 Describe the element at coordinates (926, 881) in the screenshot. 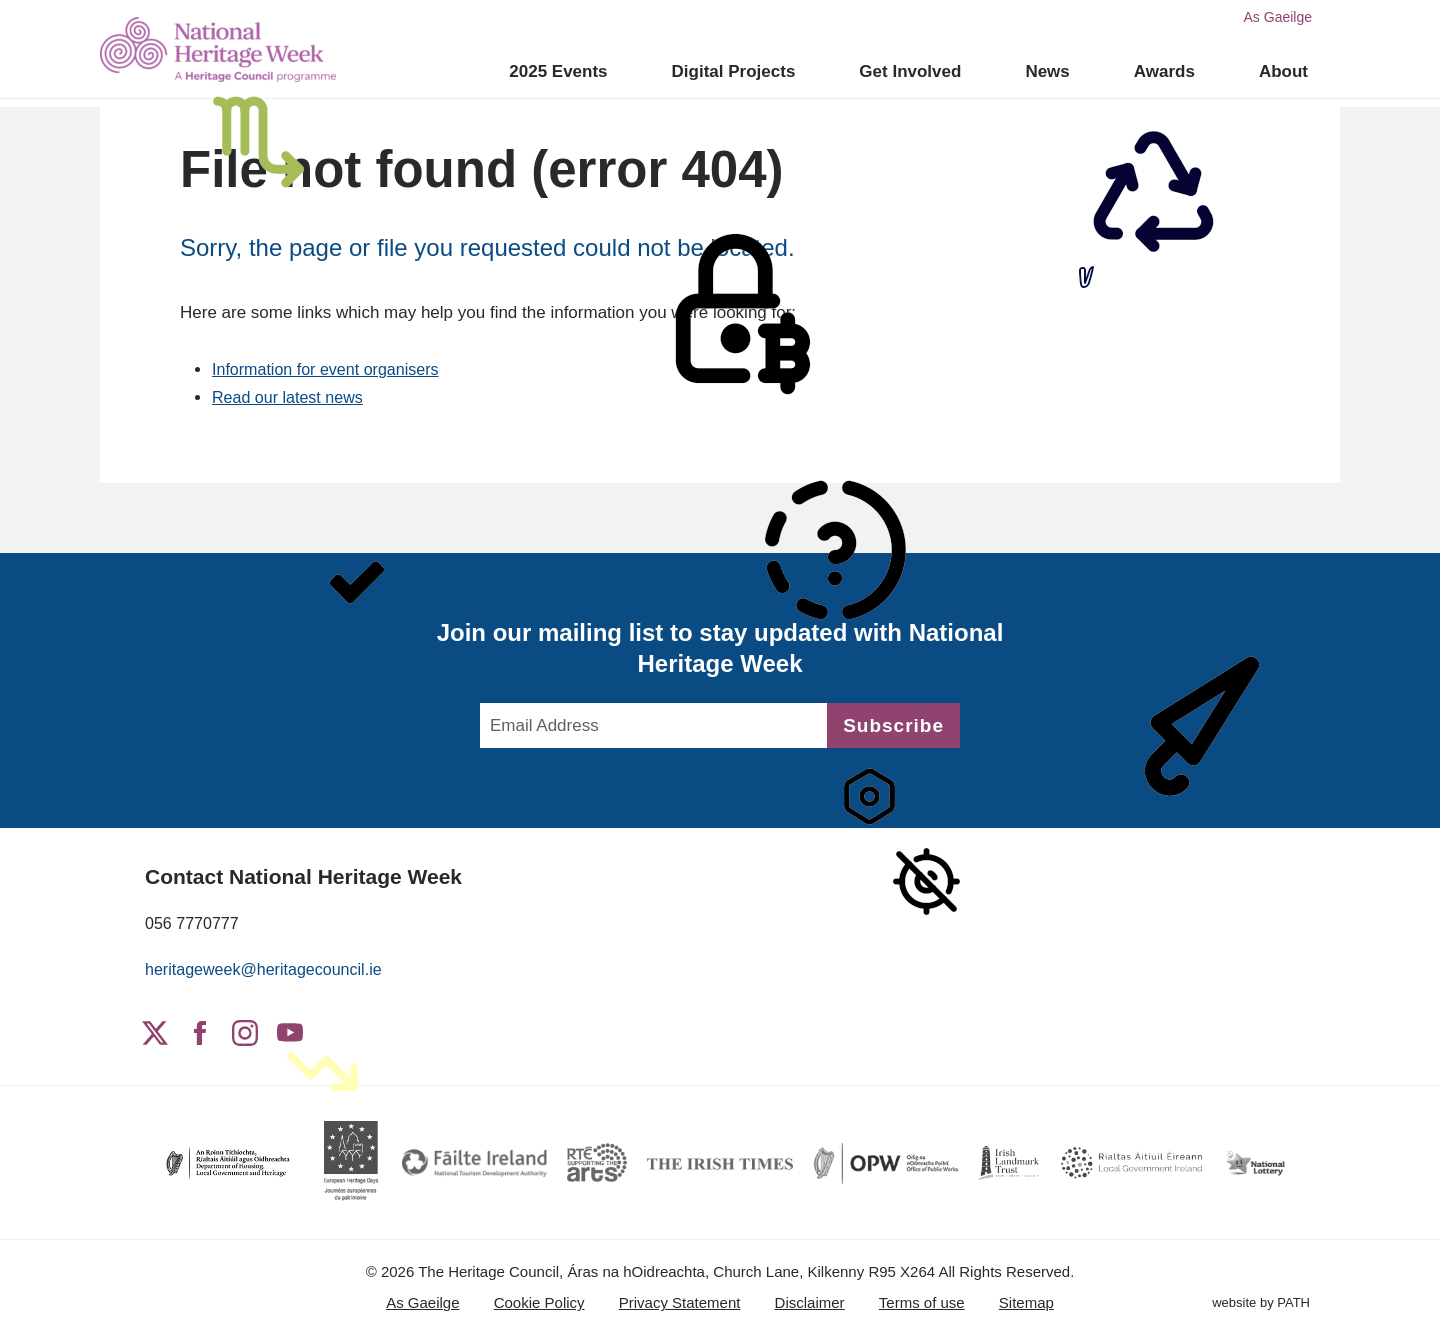

I see `location services disabled` at that location.